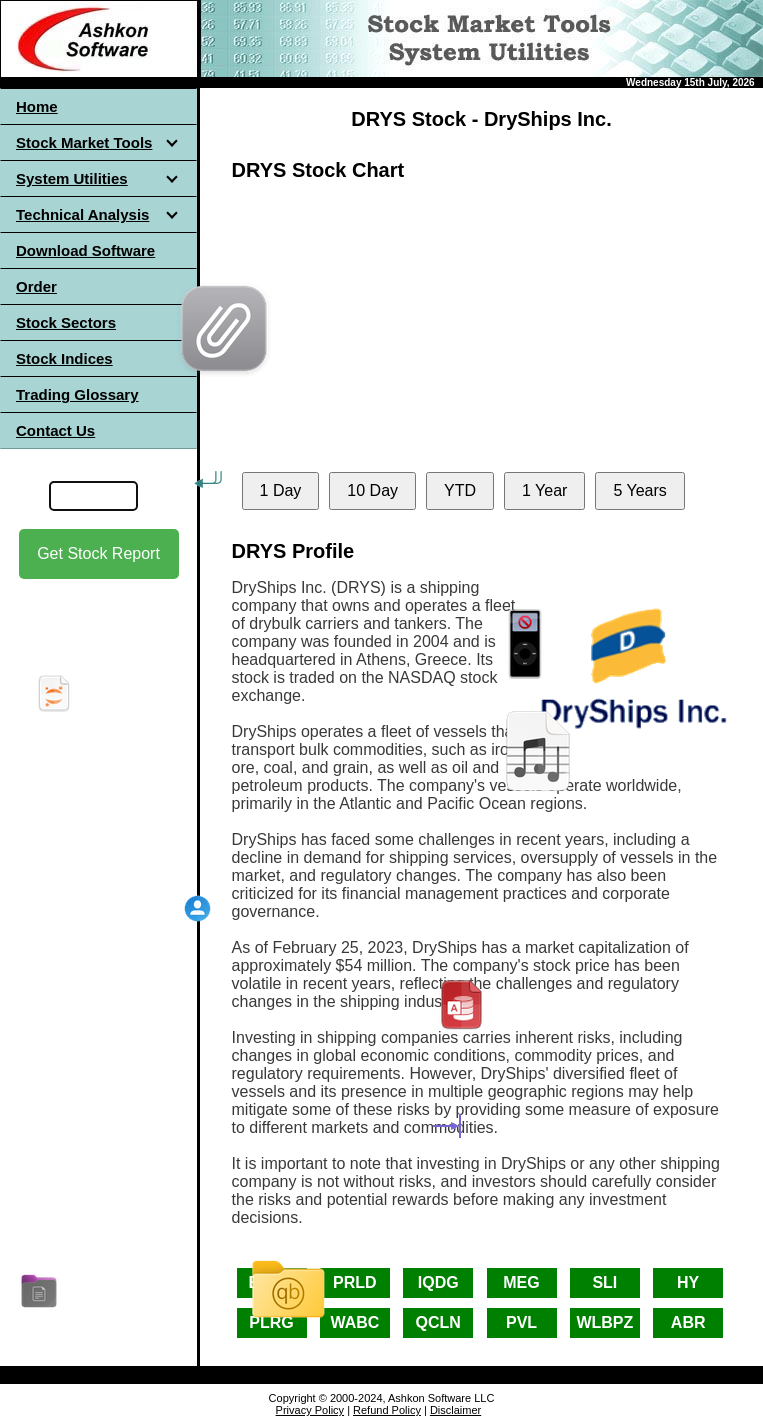 The height and width of the screenshot is (1424, 763). Describe the element at coordinates (461, 1004) in the screenshot. I see `microsoft access database file` at that location.